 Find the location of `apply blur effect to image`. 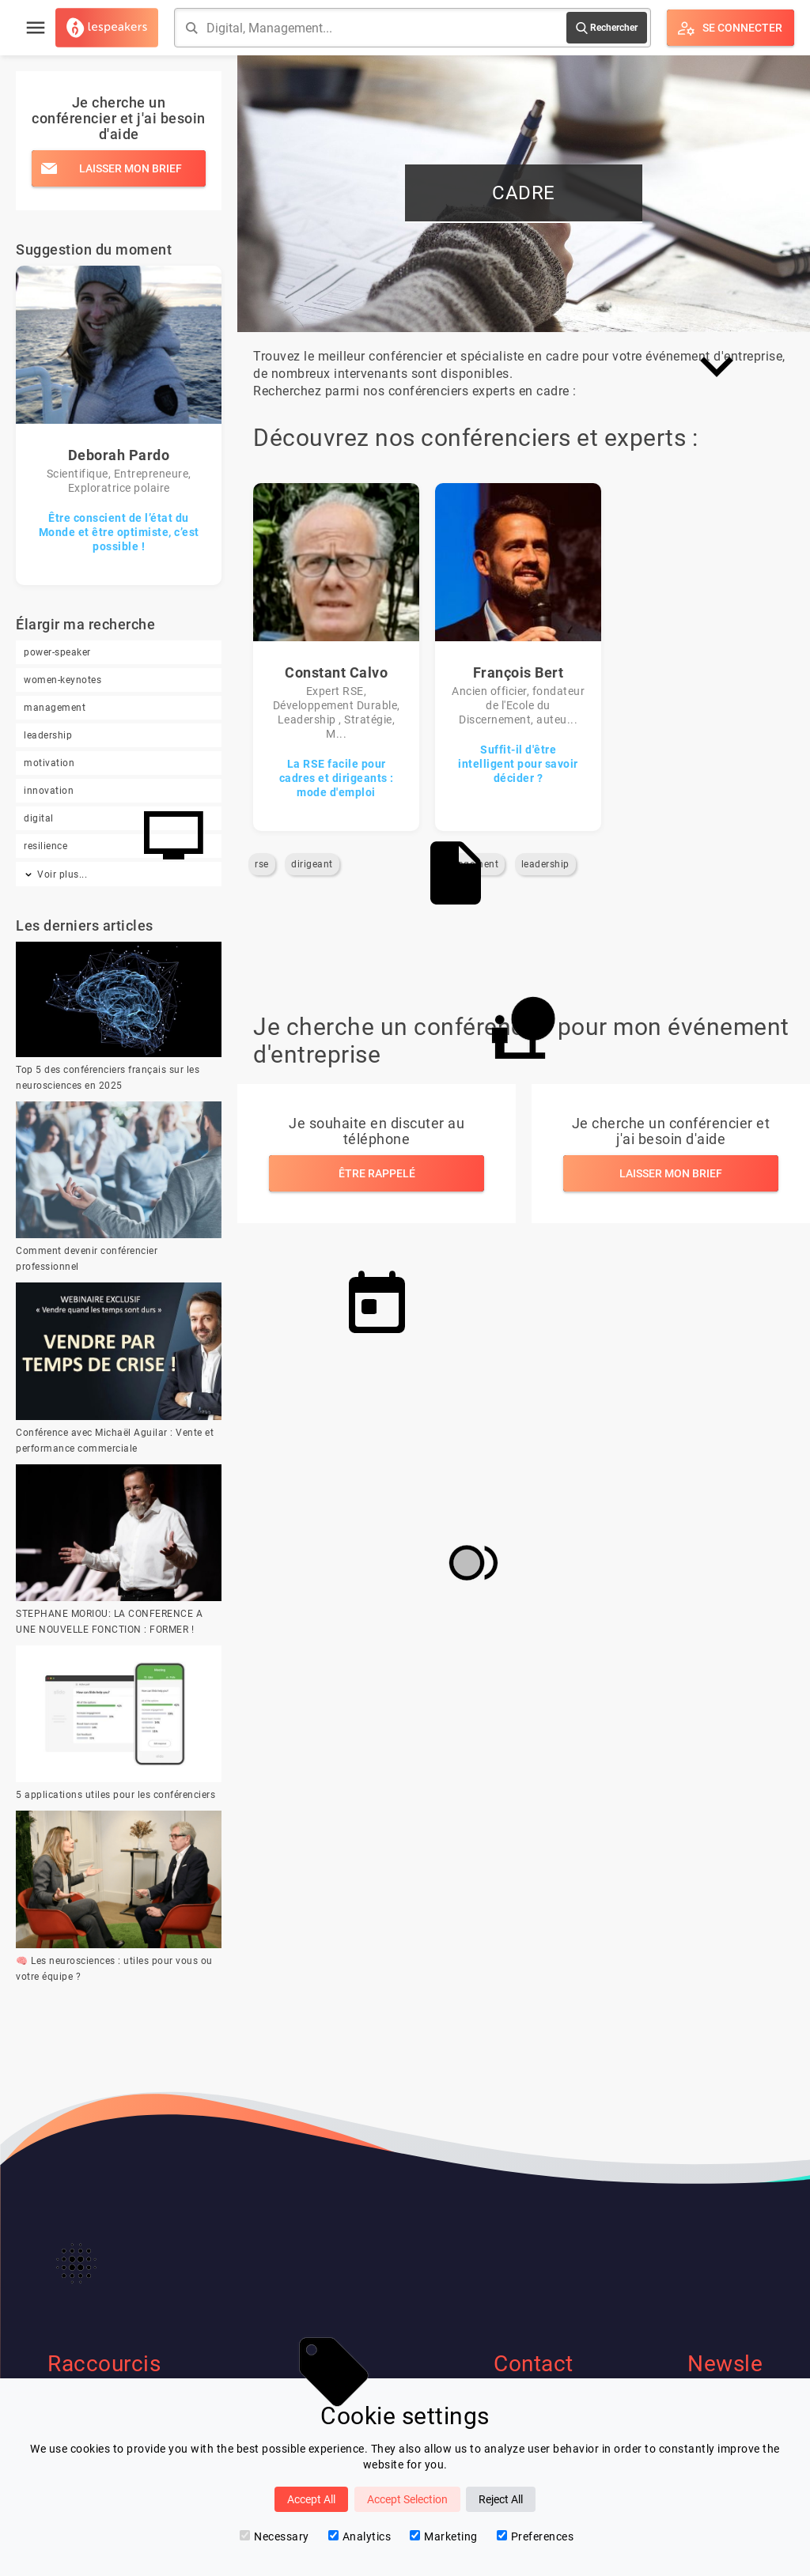

apply blur effect to image is located at coordinates (76, 2263).